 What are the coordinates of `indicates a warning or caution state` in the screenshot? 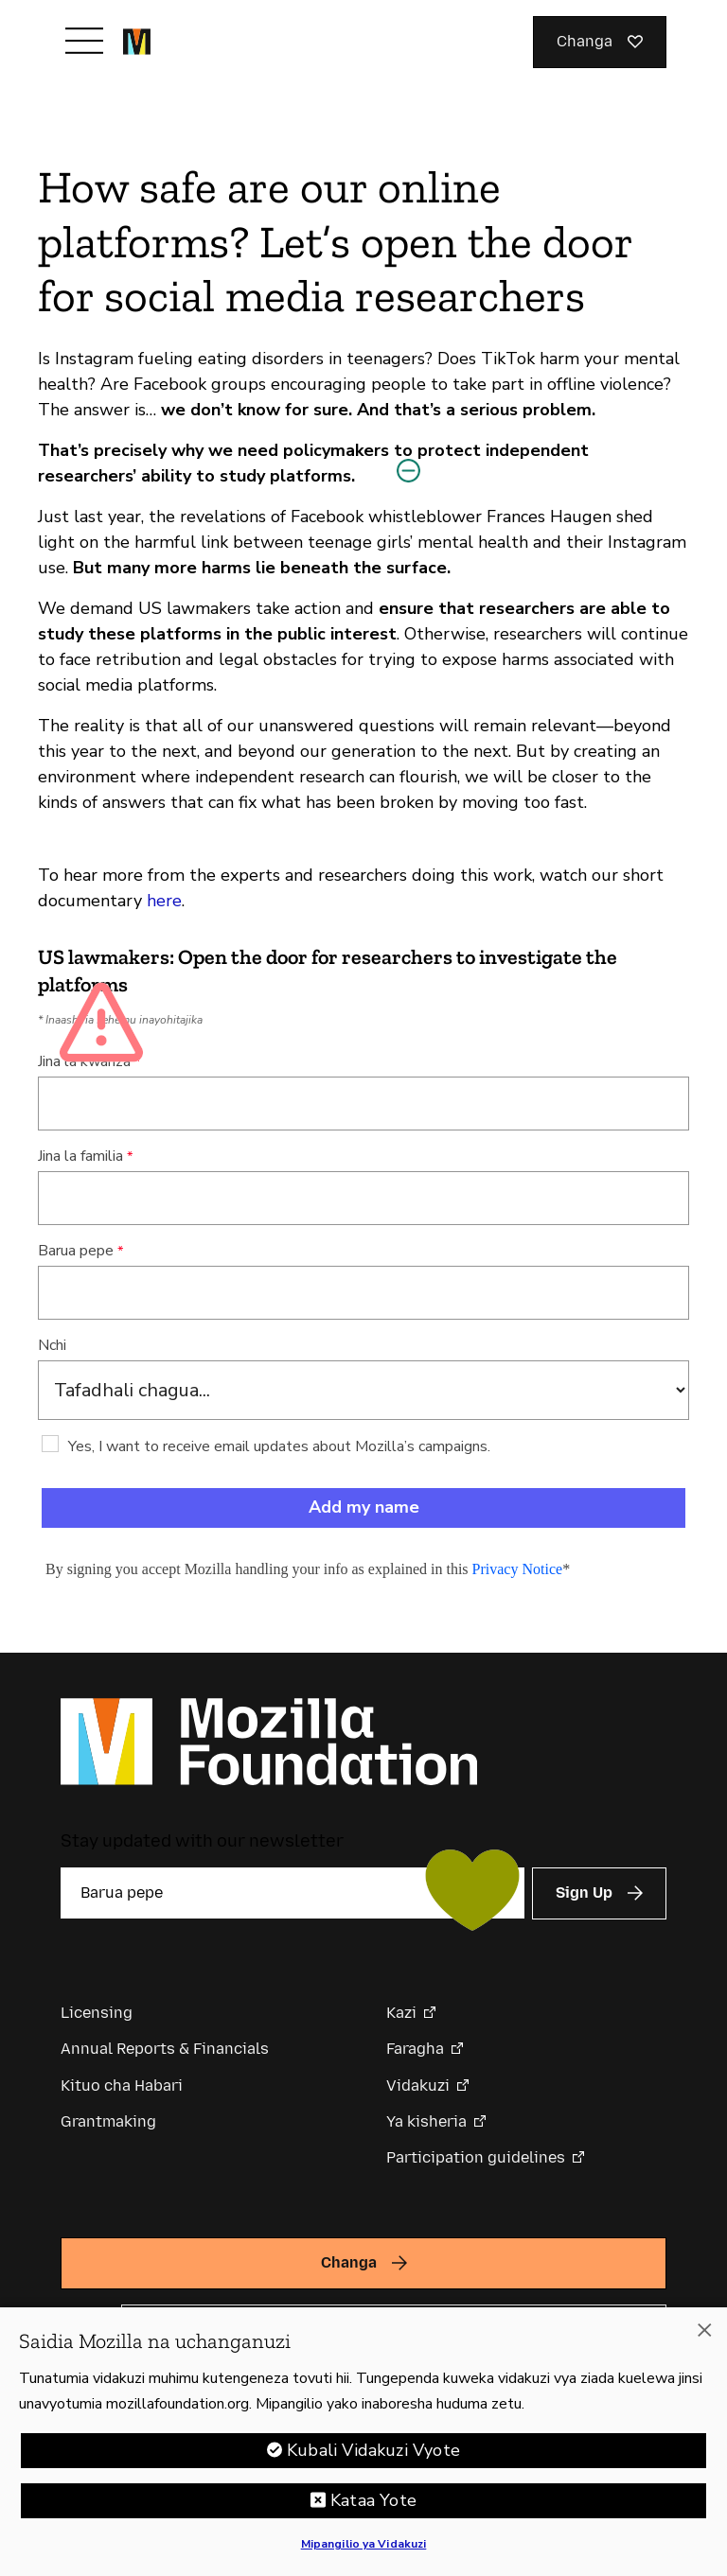 It's located at (101, 1025).